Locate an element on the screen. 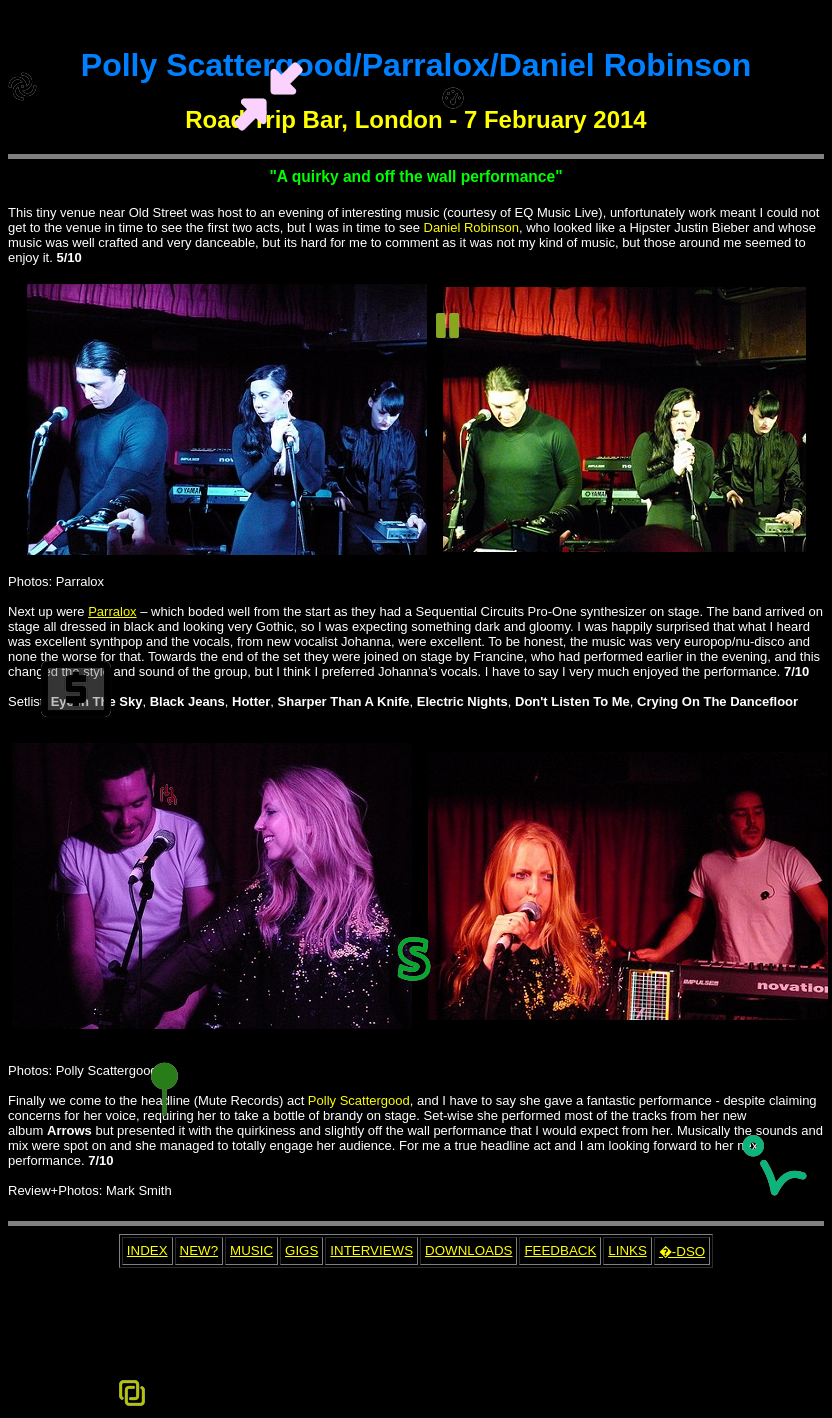 This screenshot has width=832, height=1418. find nearby ATMs or cash machines is located at coordinates (76, 689).